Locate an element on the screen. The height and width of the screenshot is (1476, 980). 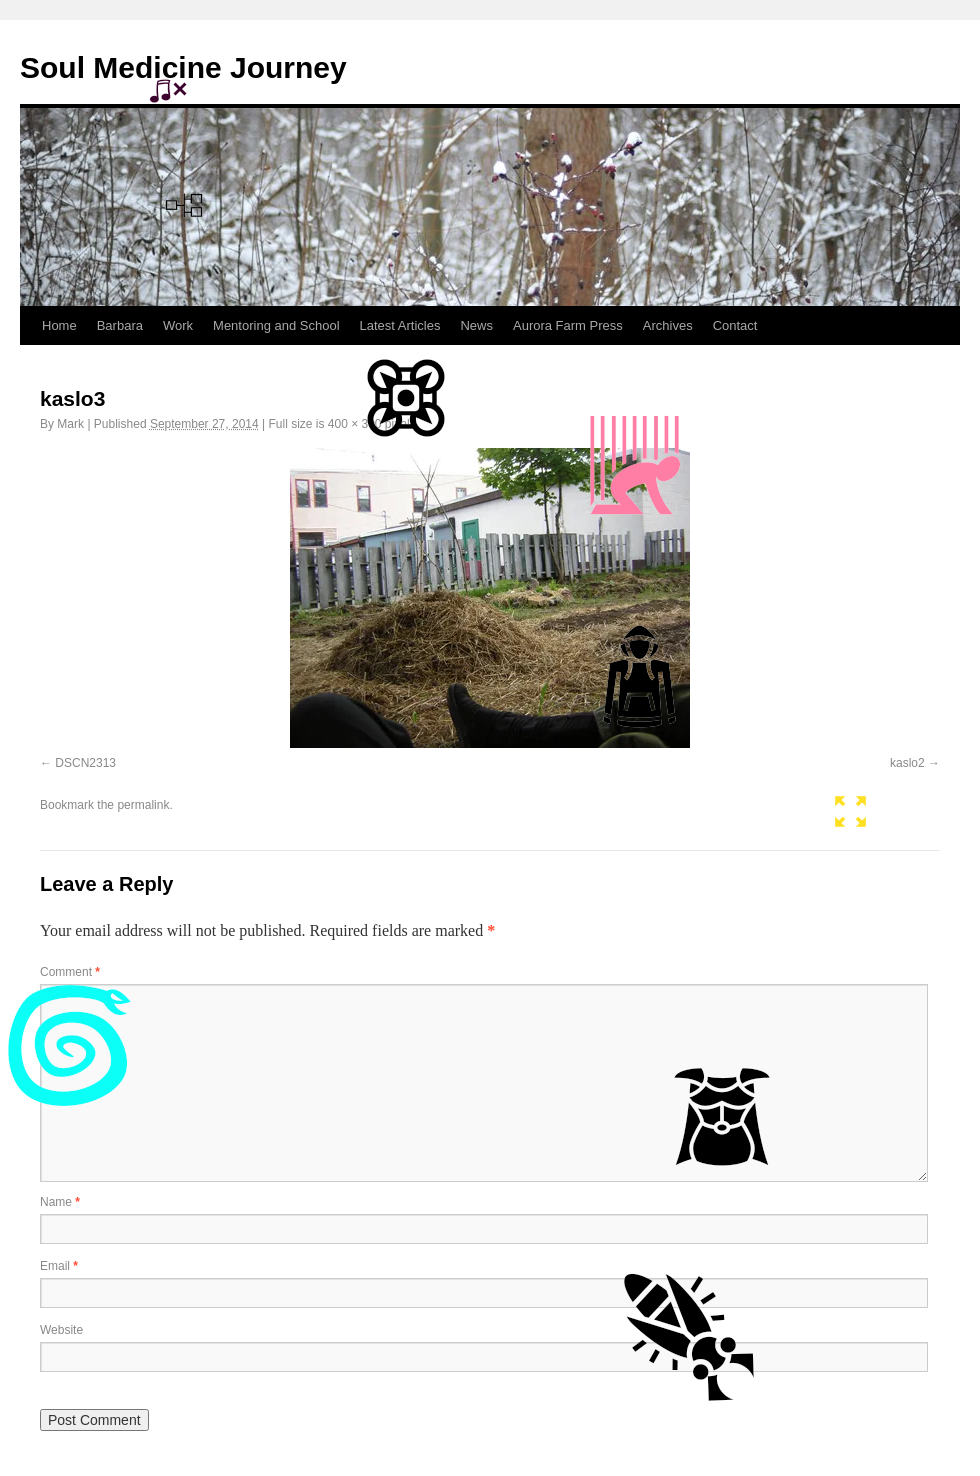
indicates earwig pest type in an insect identification app is located at coordinates (688, 1337).